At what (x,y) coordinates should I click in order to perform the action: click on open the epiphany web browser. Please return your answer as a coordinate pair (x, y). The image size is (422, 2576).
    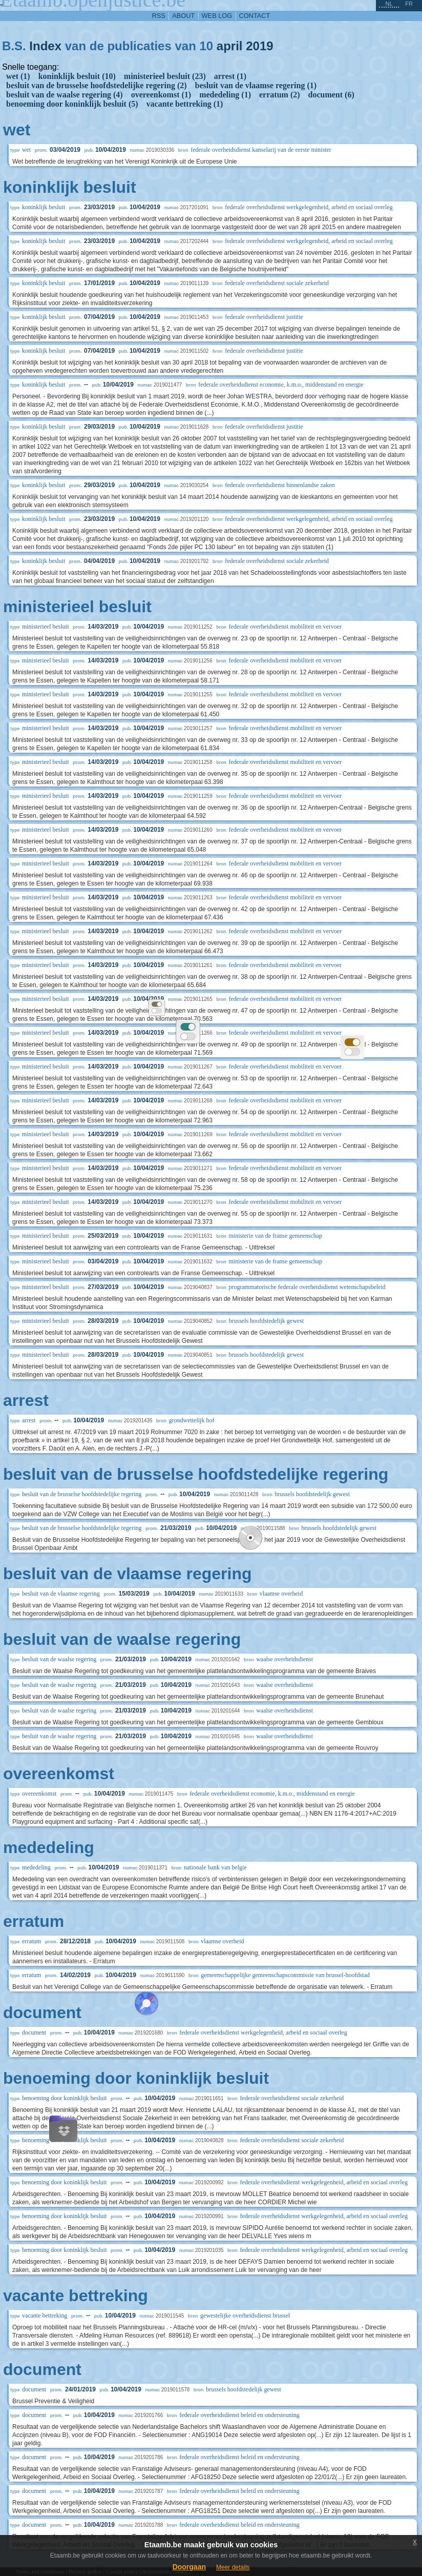
    Looking at the image, I should click on (146, 2003).